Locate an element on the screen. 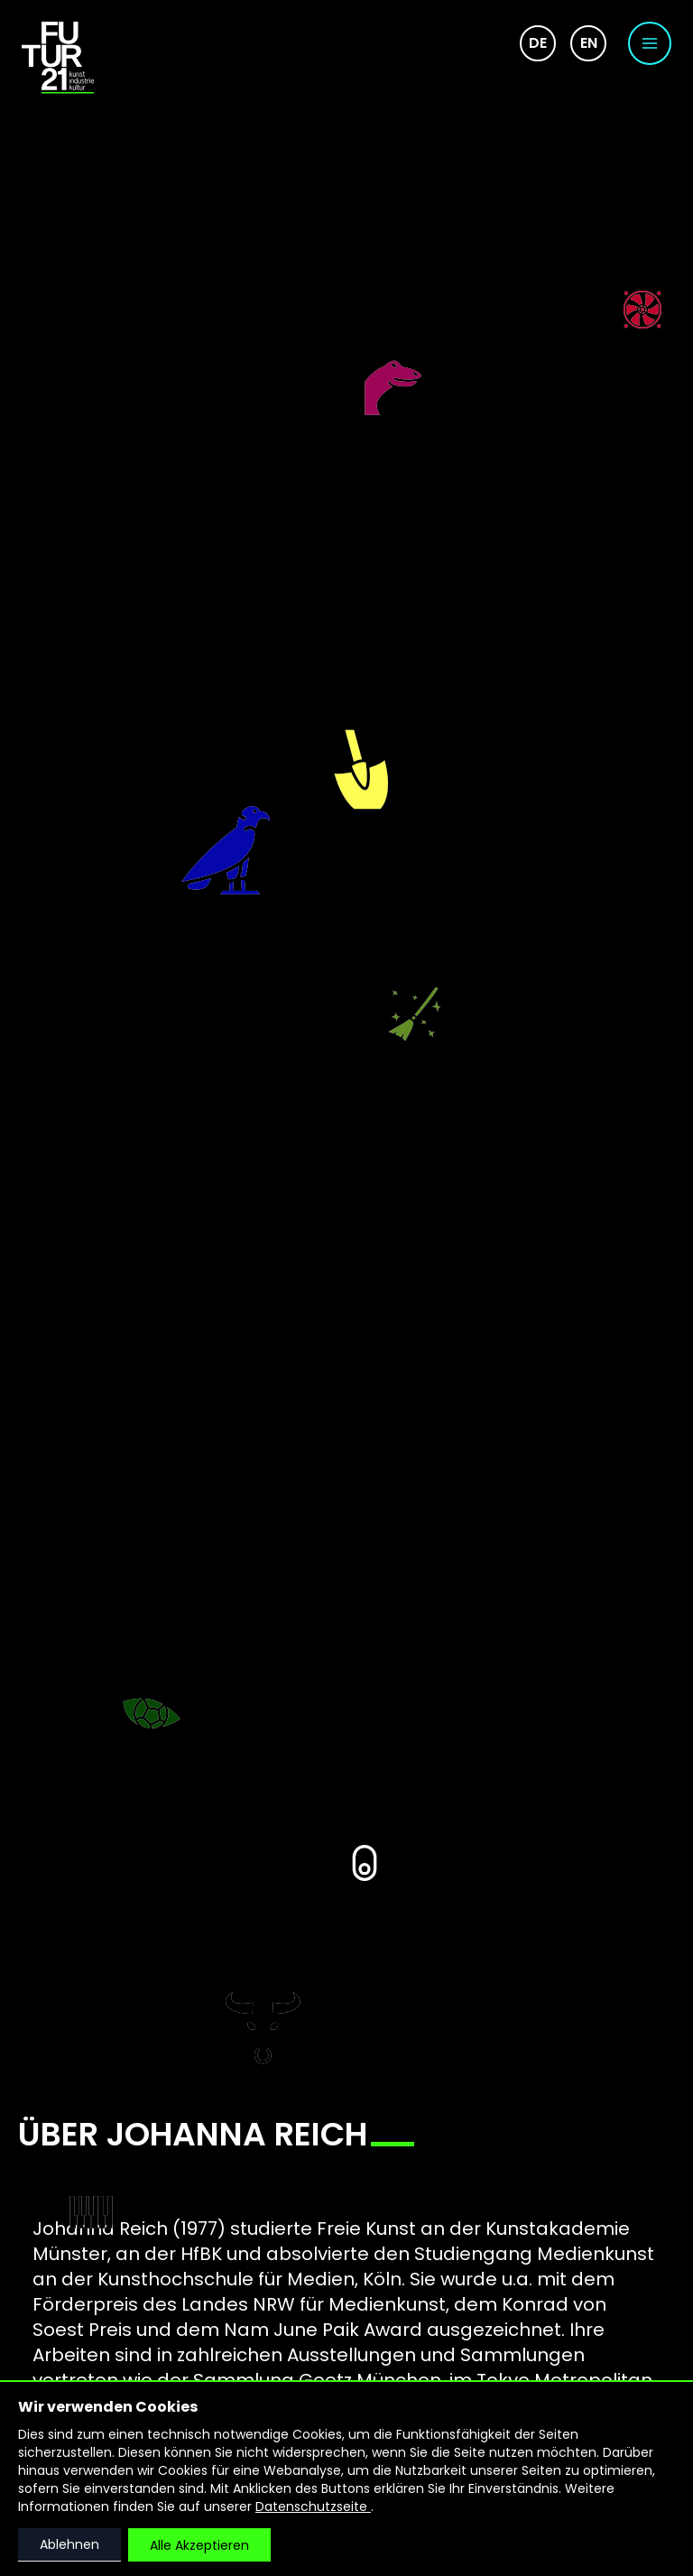  cast a cleaning or sweep spell is located at coordinates (414, 1014).